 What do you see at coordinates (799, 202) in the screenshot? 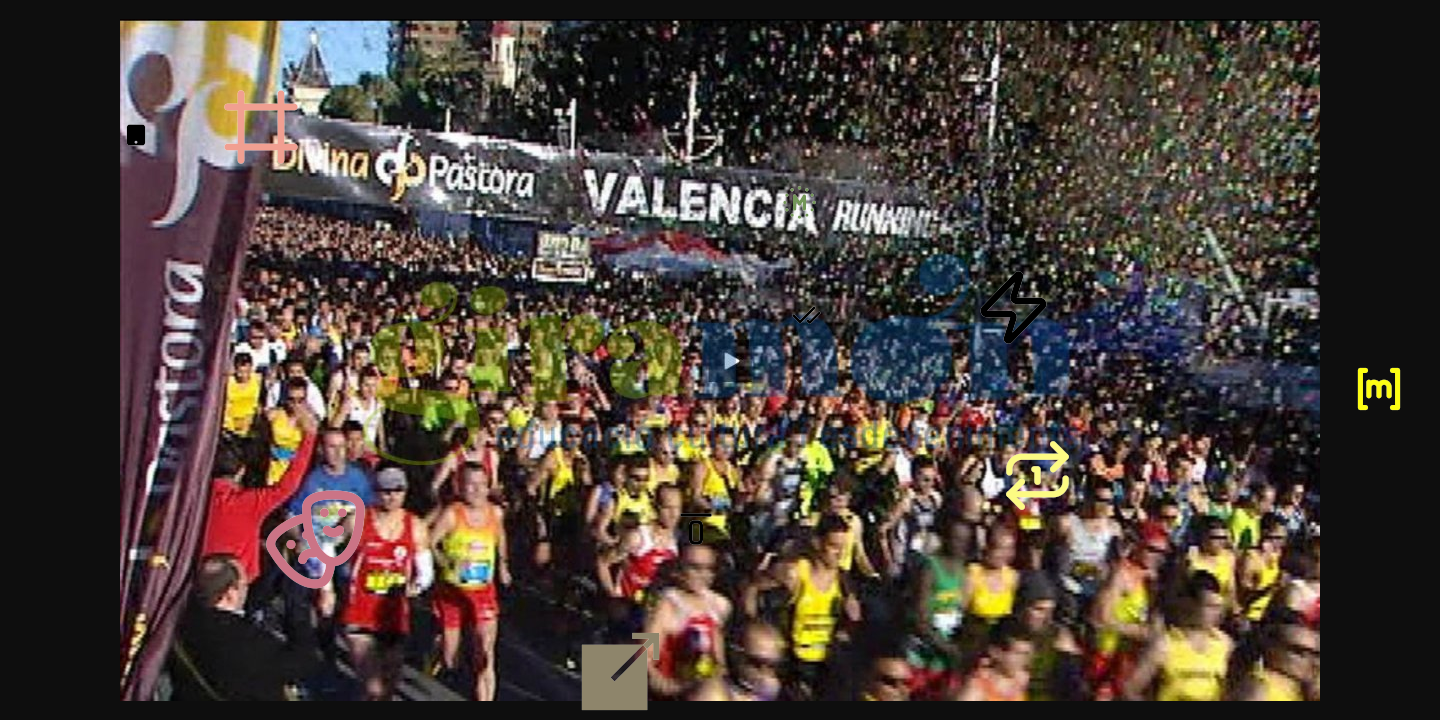
I see `indicates a pending or loading state for a menu item` at bounding box center [799, 202].